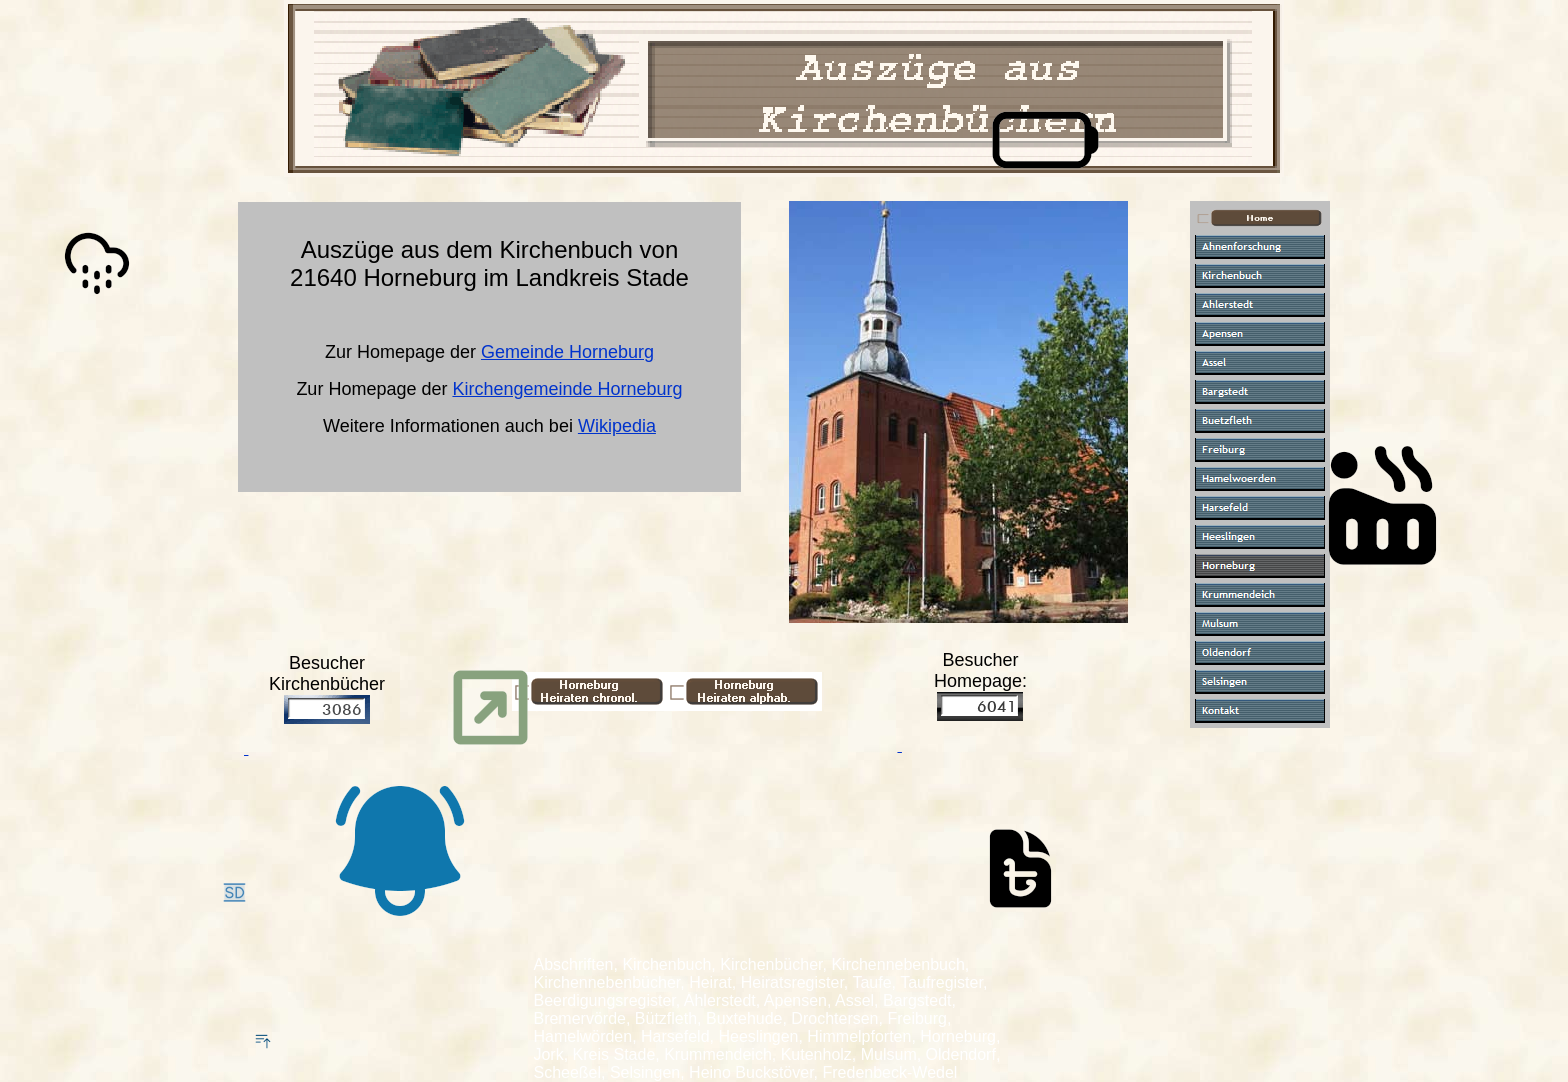  I want to click on open link in new window, so click(490, 707).